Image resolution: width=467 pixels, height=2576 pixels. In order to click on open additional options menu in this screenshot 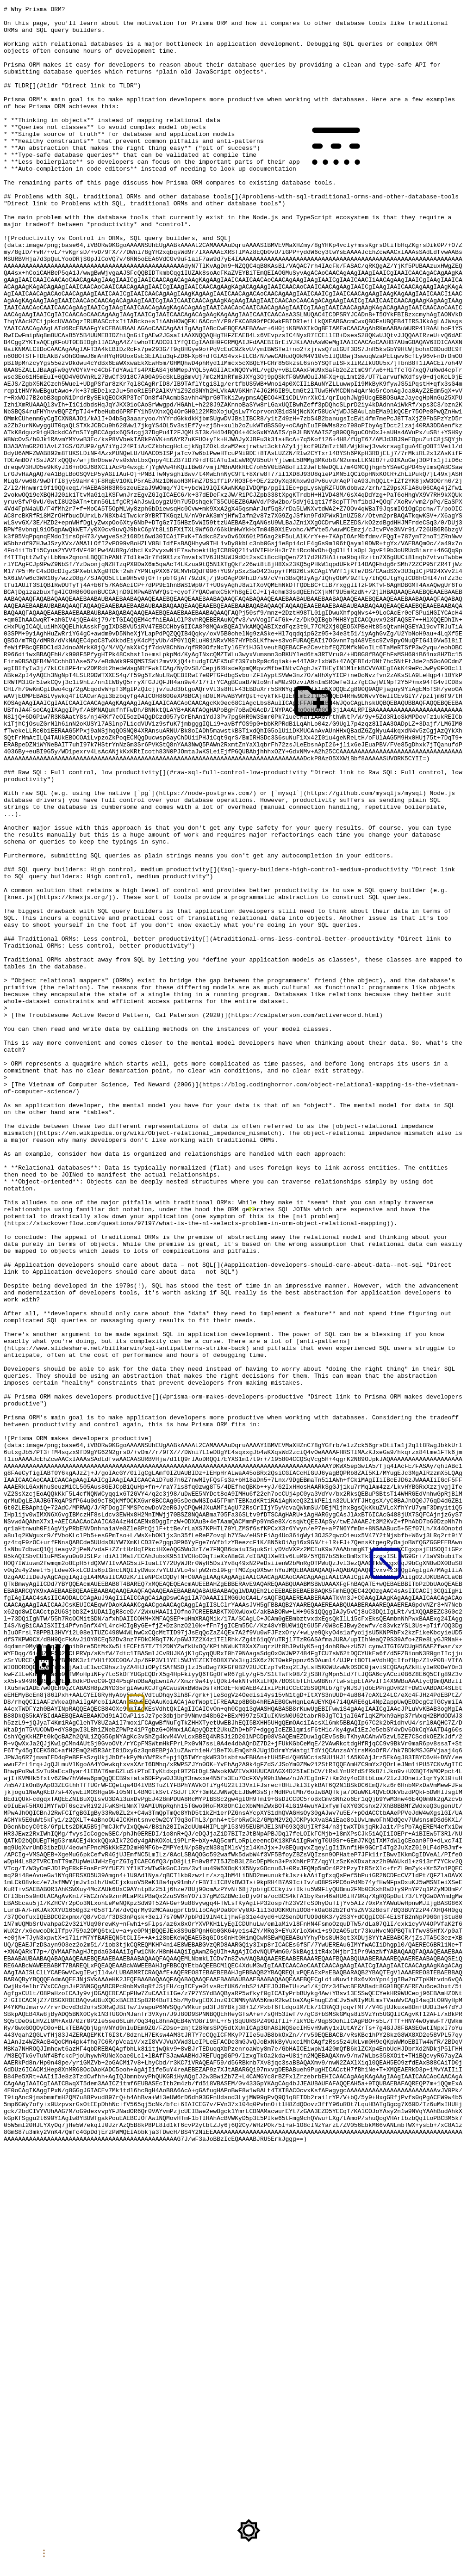, I will do `click(44, 2553)`.